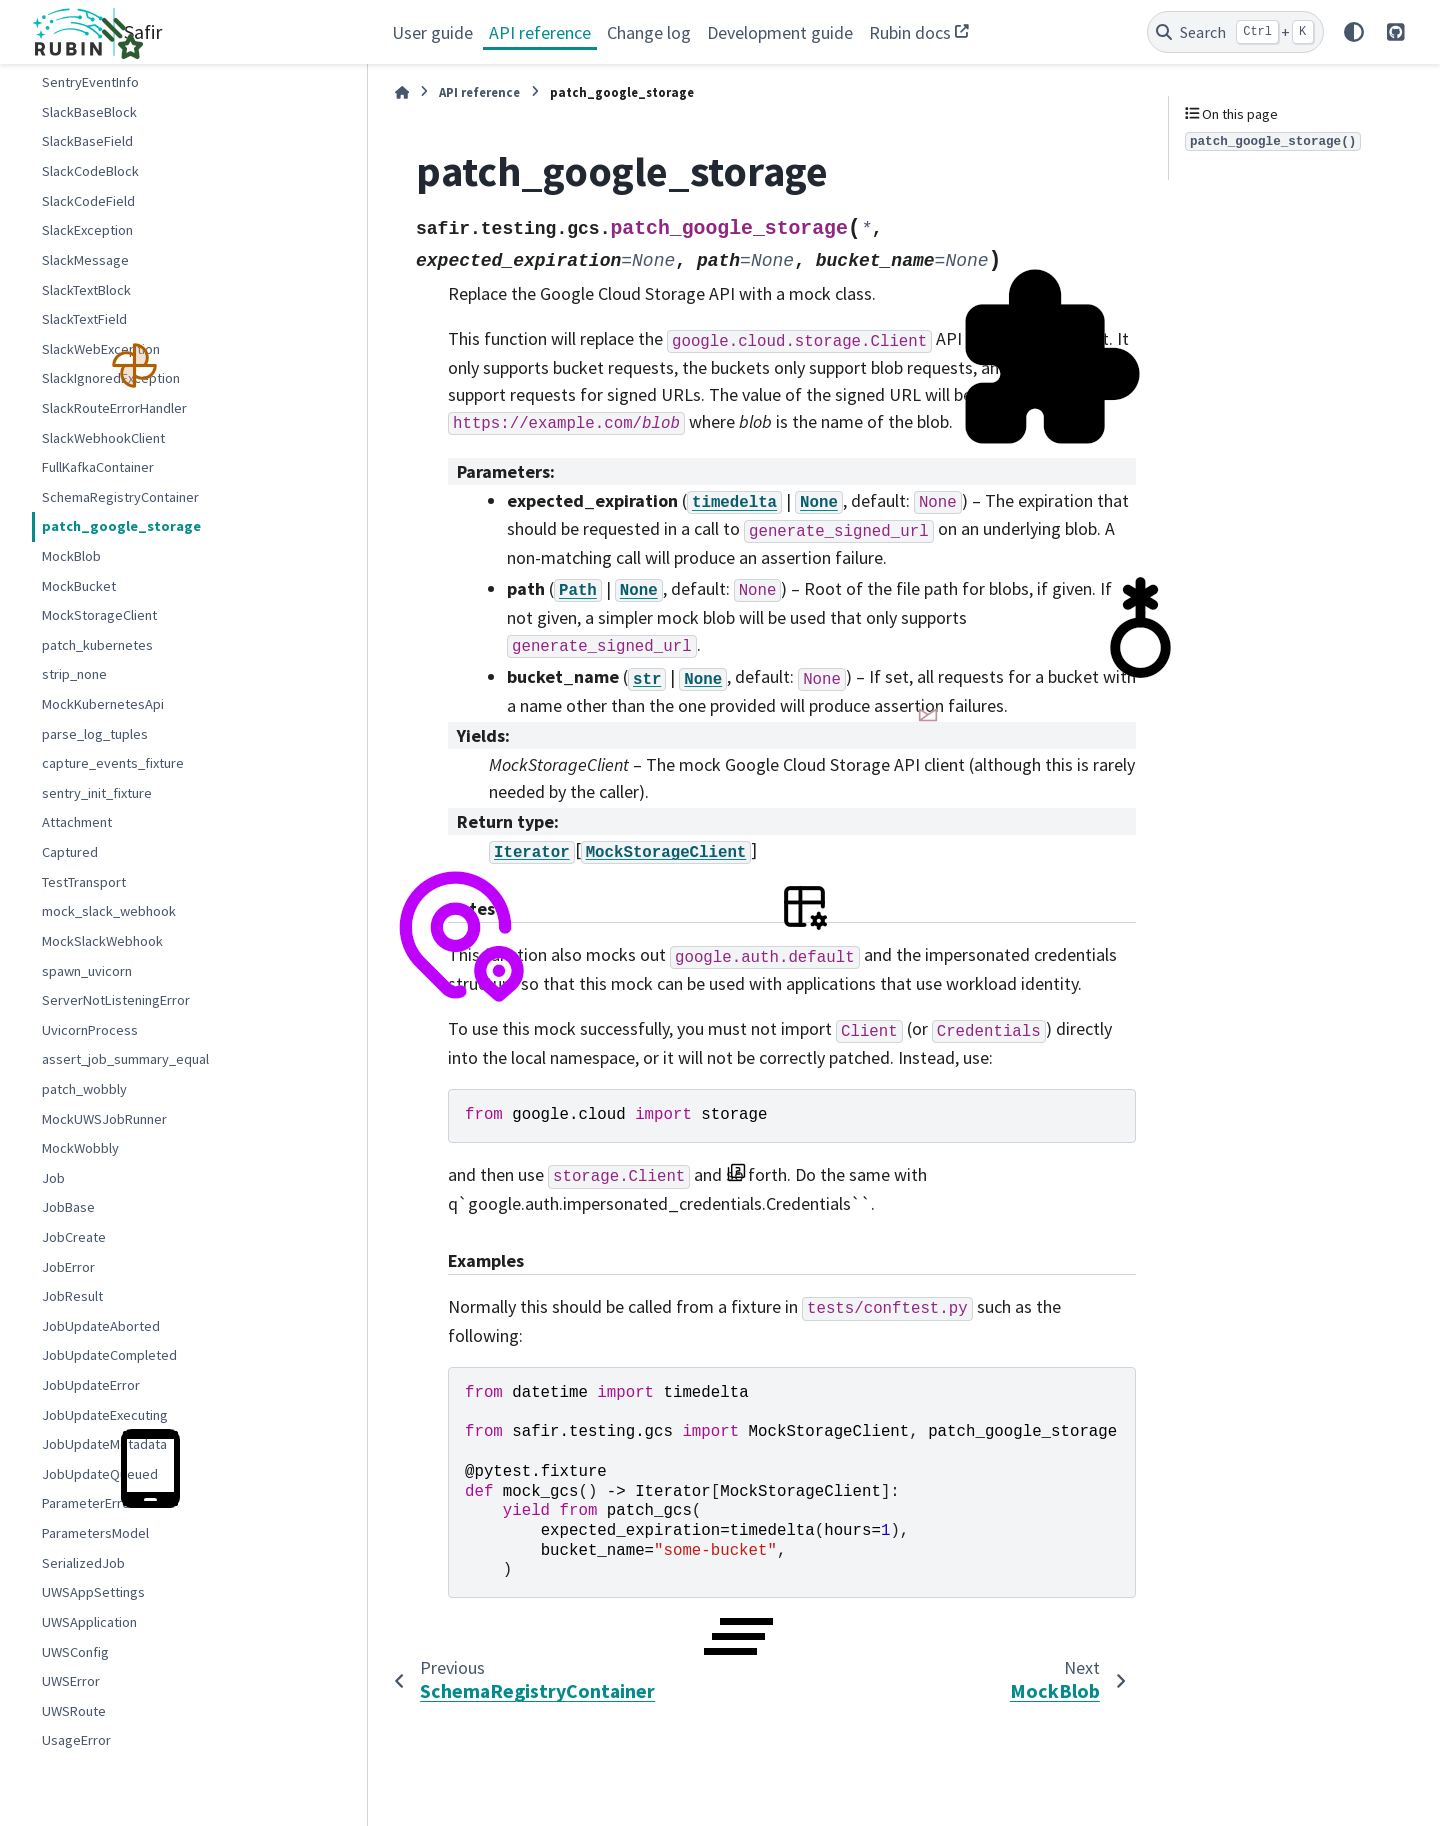  Describe the element at coordinates (122, 38) in the screenshot. I see `indicates a trending or rising item` at that location.